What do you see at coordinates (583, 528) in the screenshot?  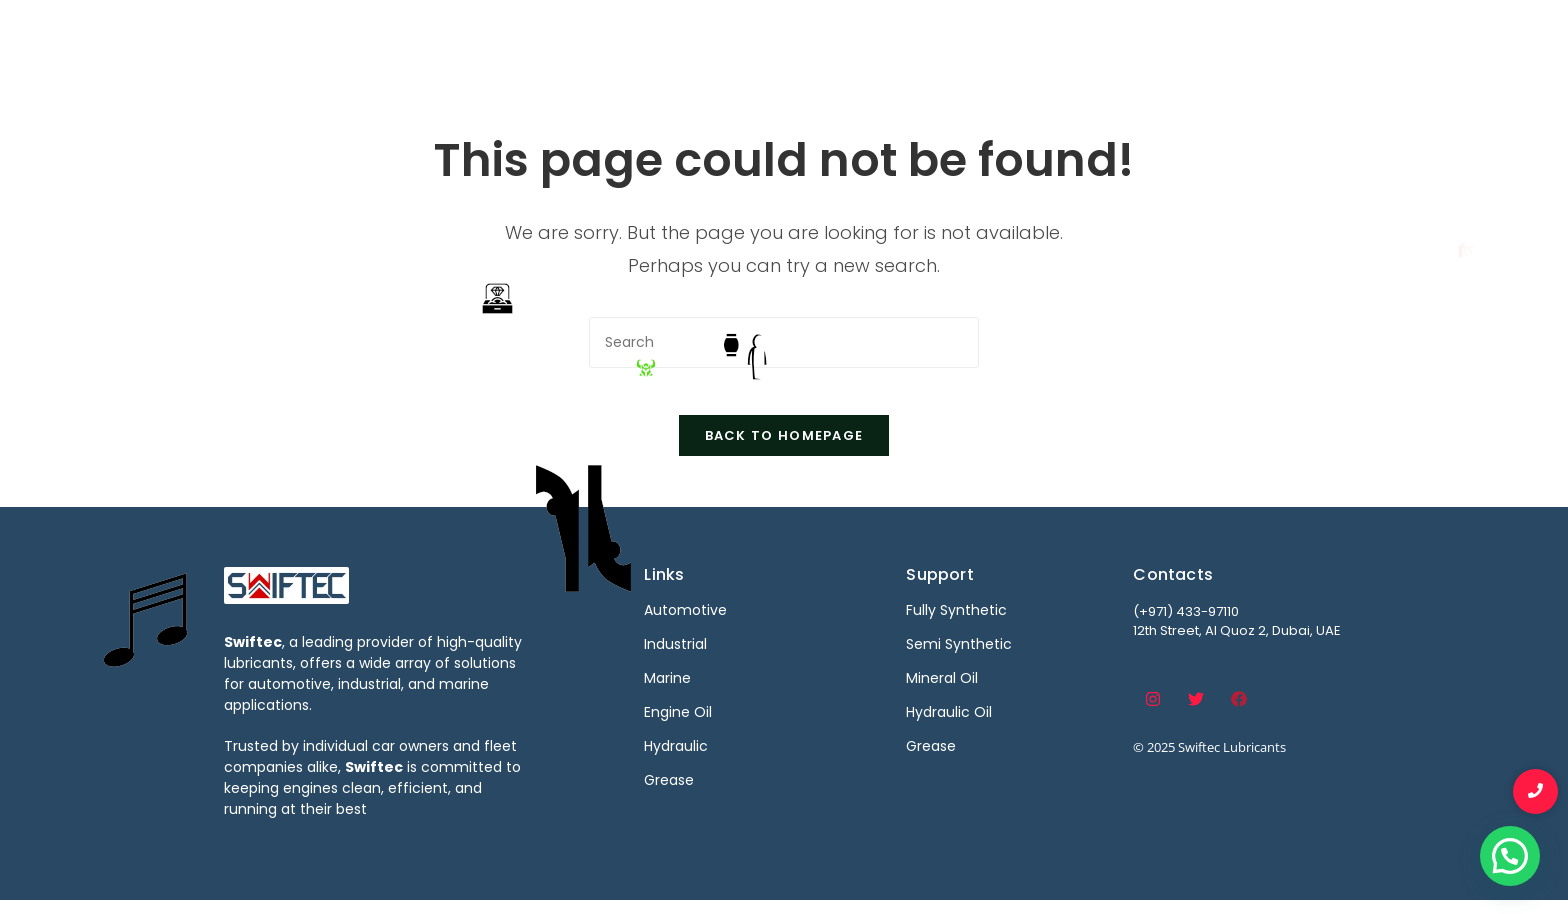 I see `challenge another player to a duel` at bounding box center [583, 528].